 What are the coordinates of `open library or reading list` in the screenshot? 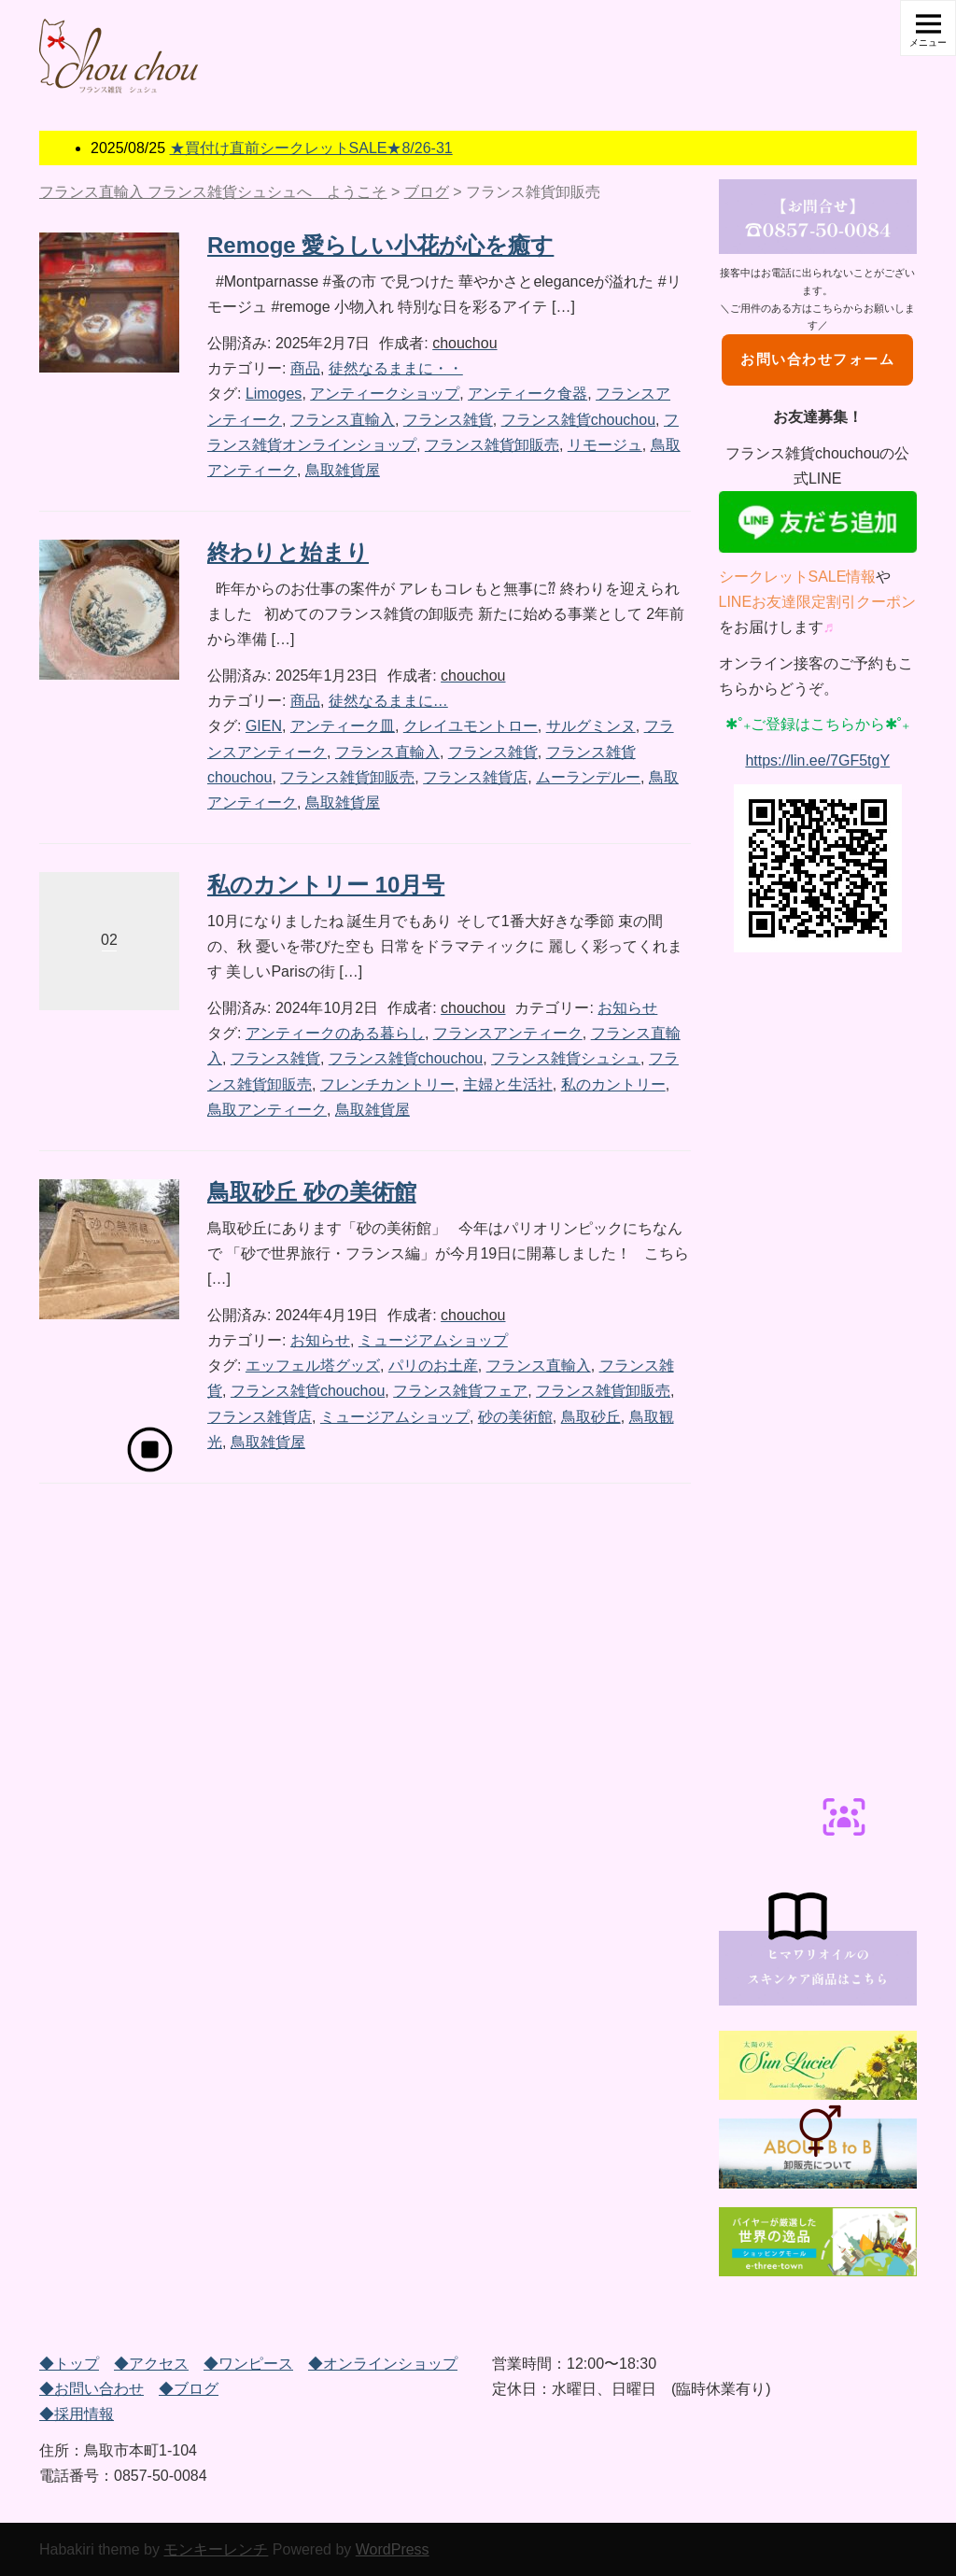 It's located at (797, 1916).